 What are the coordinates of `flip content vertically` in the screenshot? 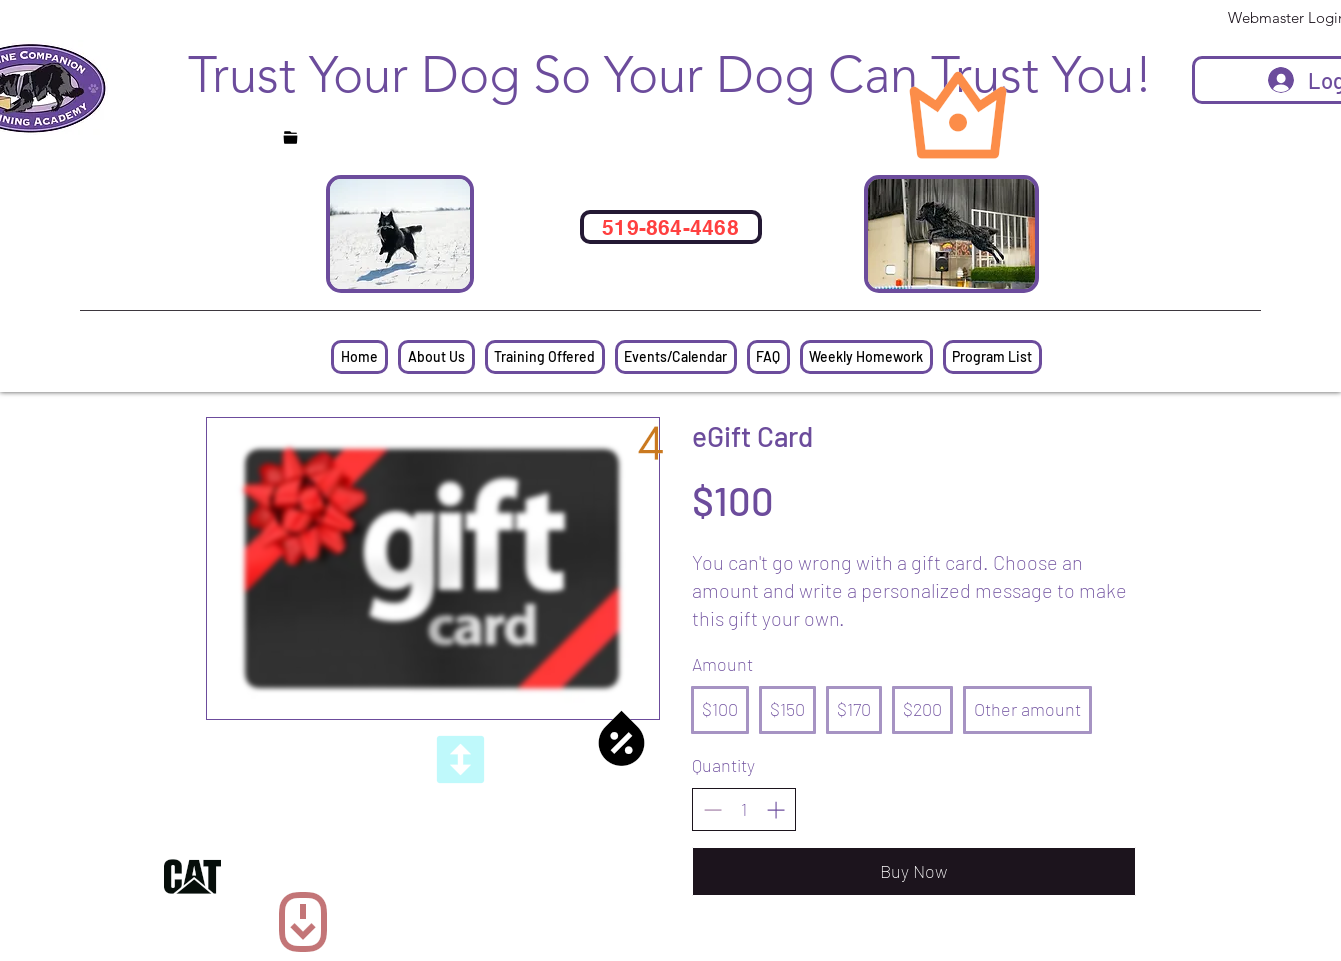 It's located at (460, 759).